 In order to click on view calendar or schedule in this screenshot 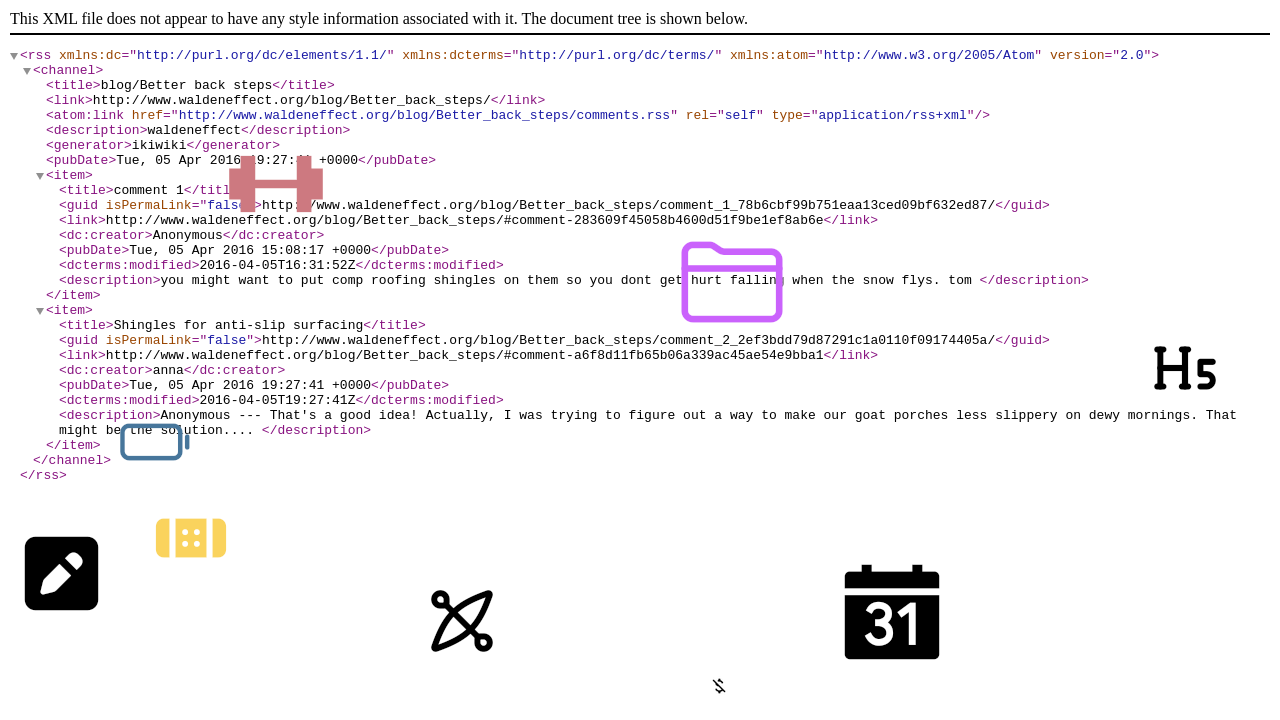, I will do `click(892, 612)`.